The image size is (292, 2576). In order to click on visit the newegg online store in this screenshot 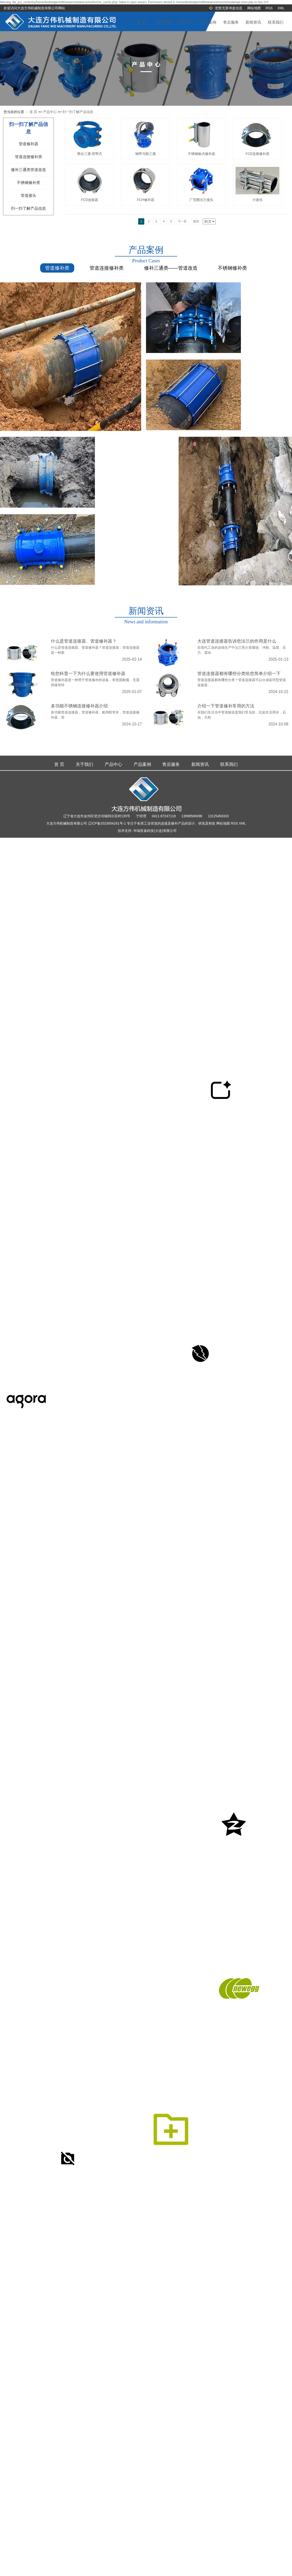, I will do `click(239, 1988)`.